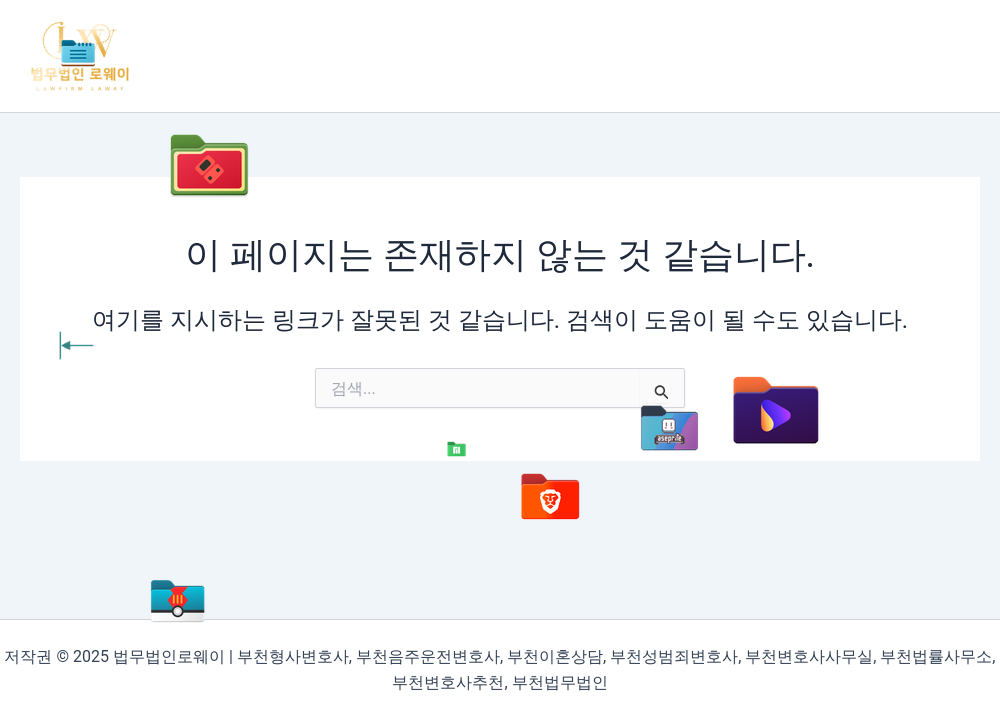  Describe the element at coordinates (78, 54) in the screenshot. I see `open notes or documents folder` at that location.